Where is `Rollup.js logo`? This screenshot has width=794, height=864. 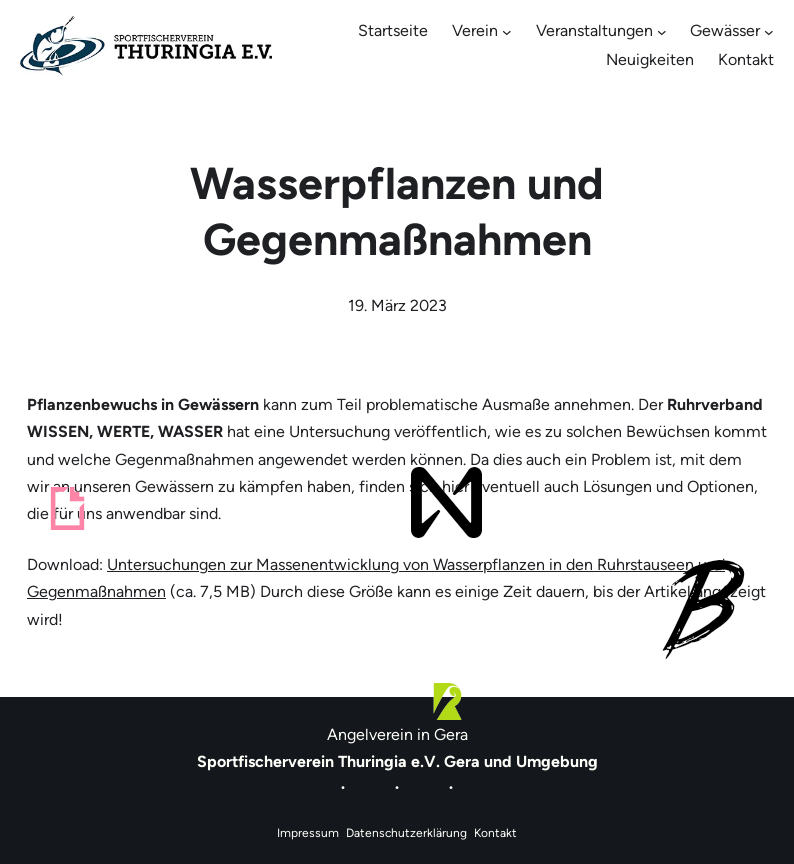 Rollup.js logo is located at coordinates (447, 701).